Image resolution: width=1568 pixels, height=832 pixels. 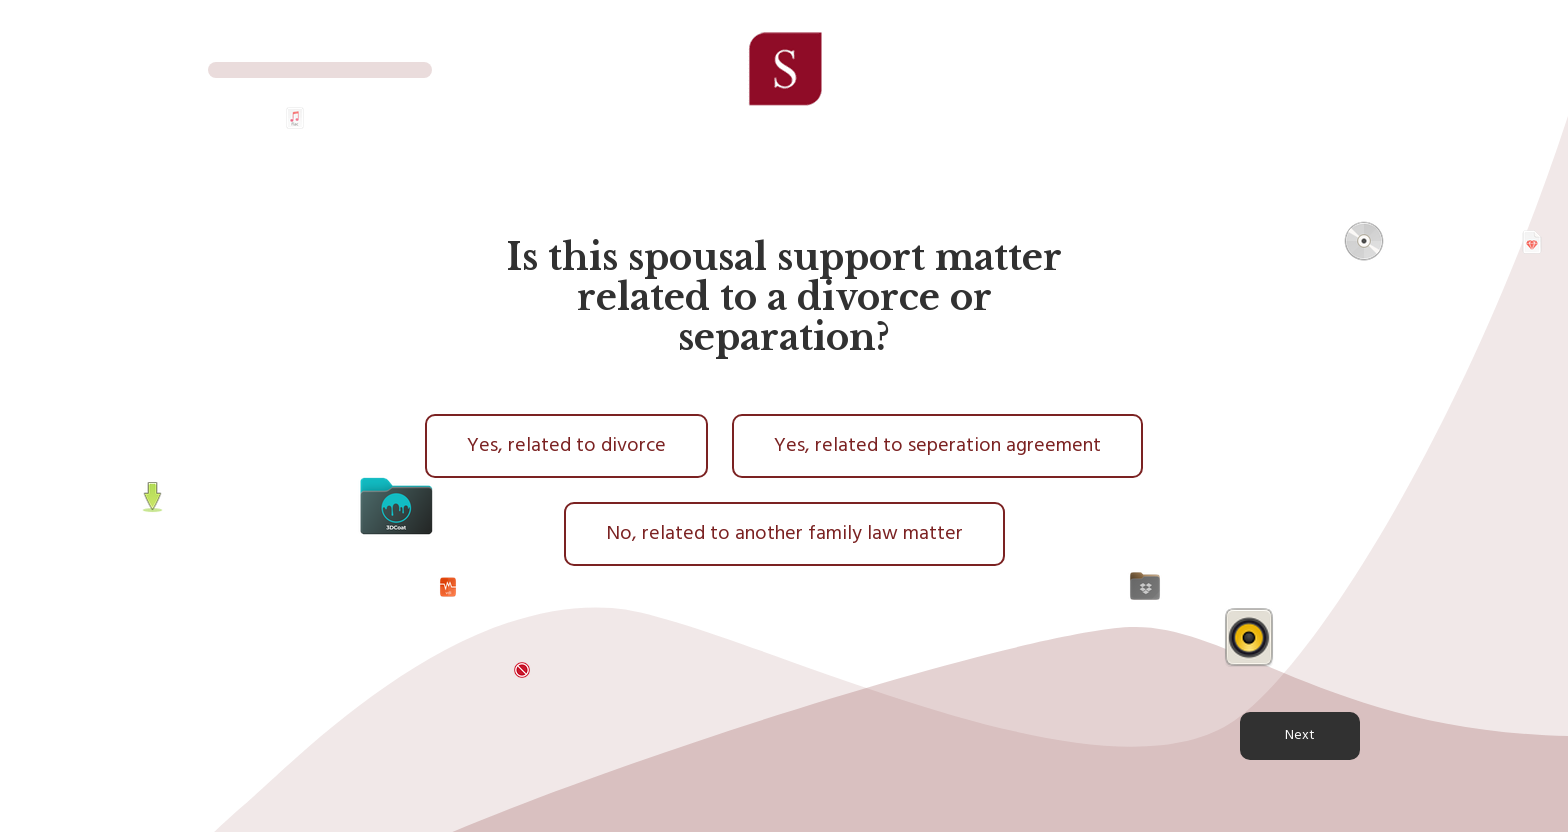 What do you see at coordinates (152, 497) in the screenshot?
I see `save the current file or document` at bounding box center [152, 497].